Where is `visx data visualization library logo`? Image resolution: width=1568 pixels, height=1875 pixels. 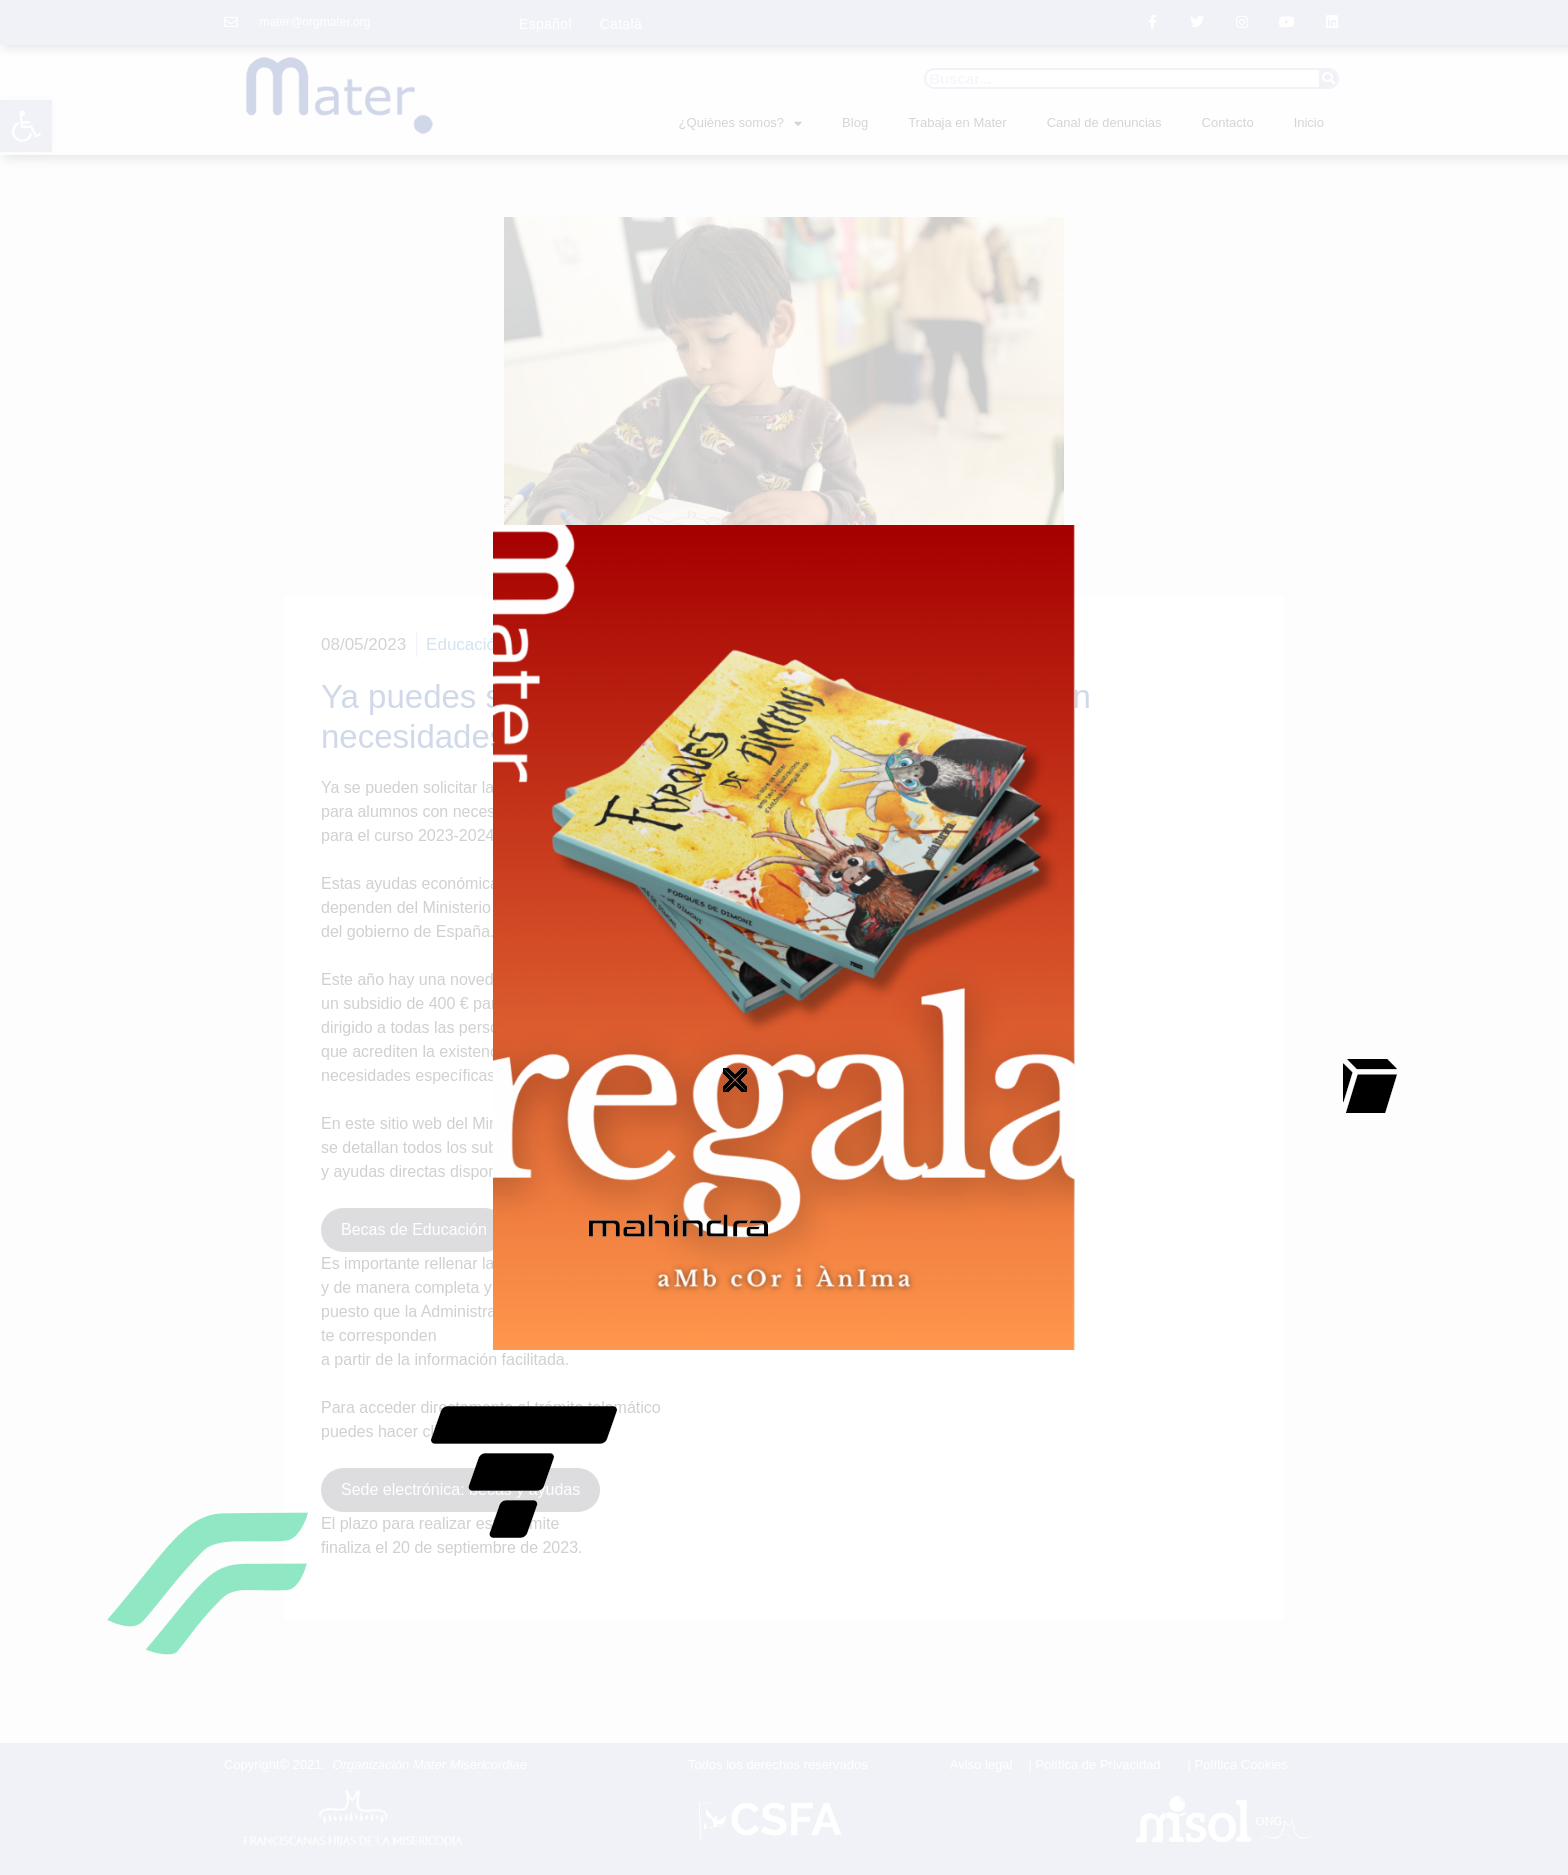
visx data visualization library logo is located at coordinates (735, 1080).